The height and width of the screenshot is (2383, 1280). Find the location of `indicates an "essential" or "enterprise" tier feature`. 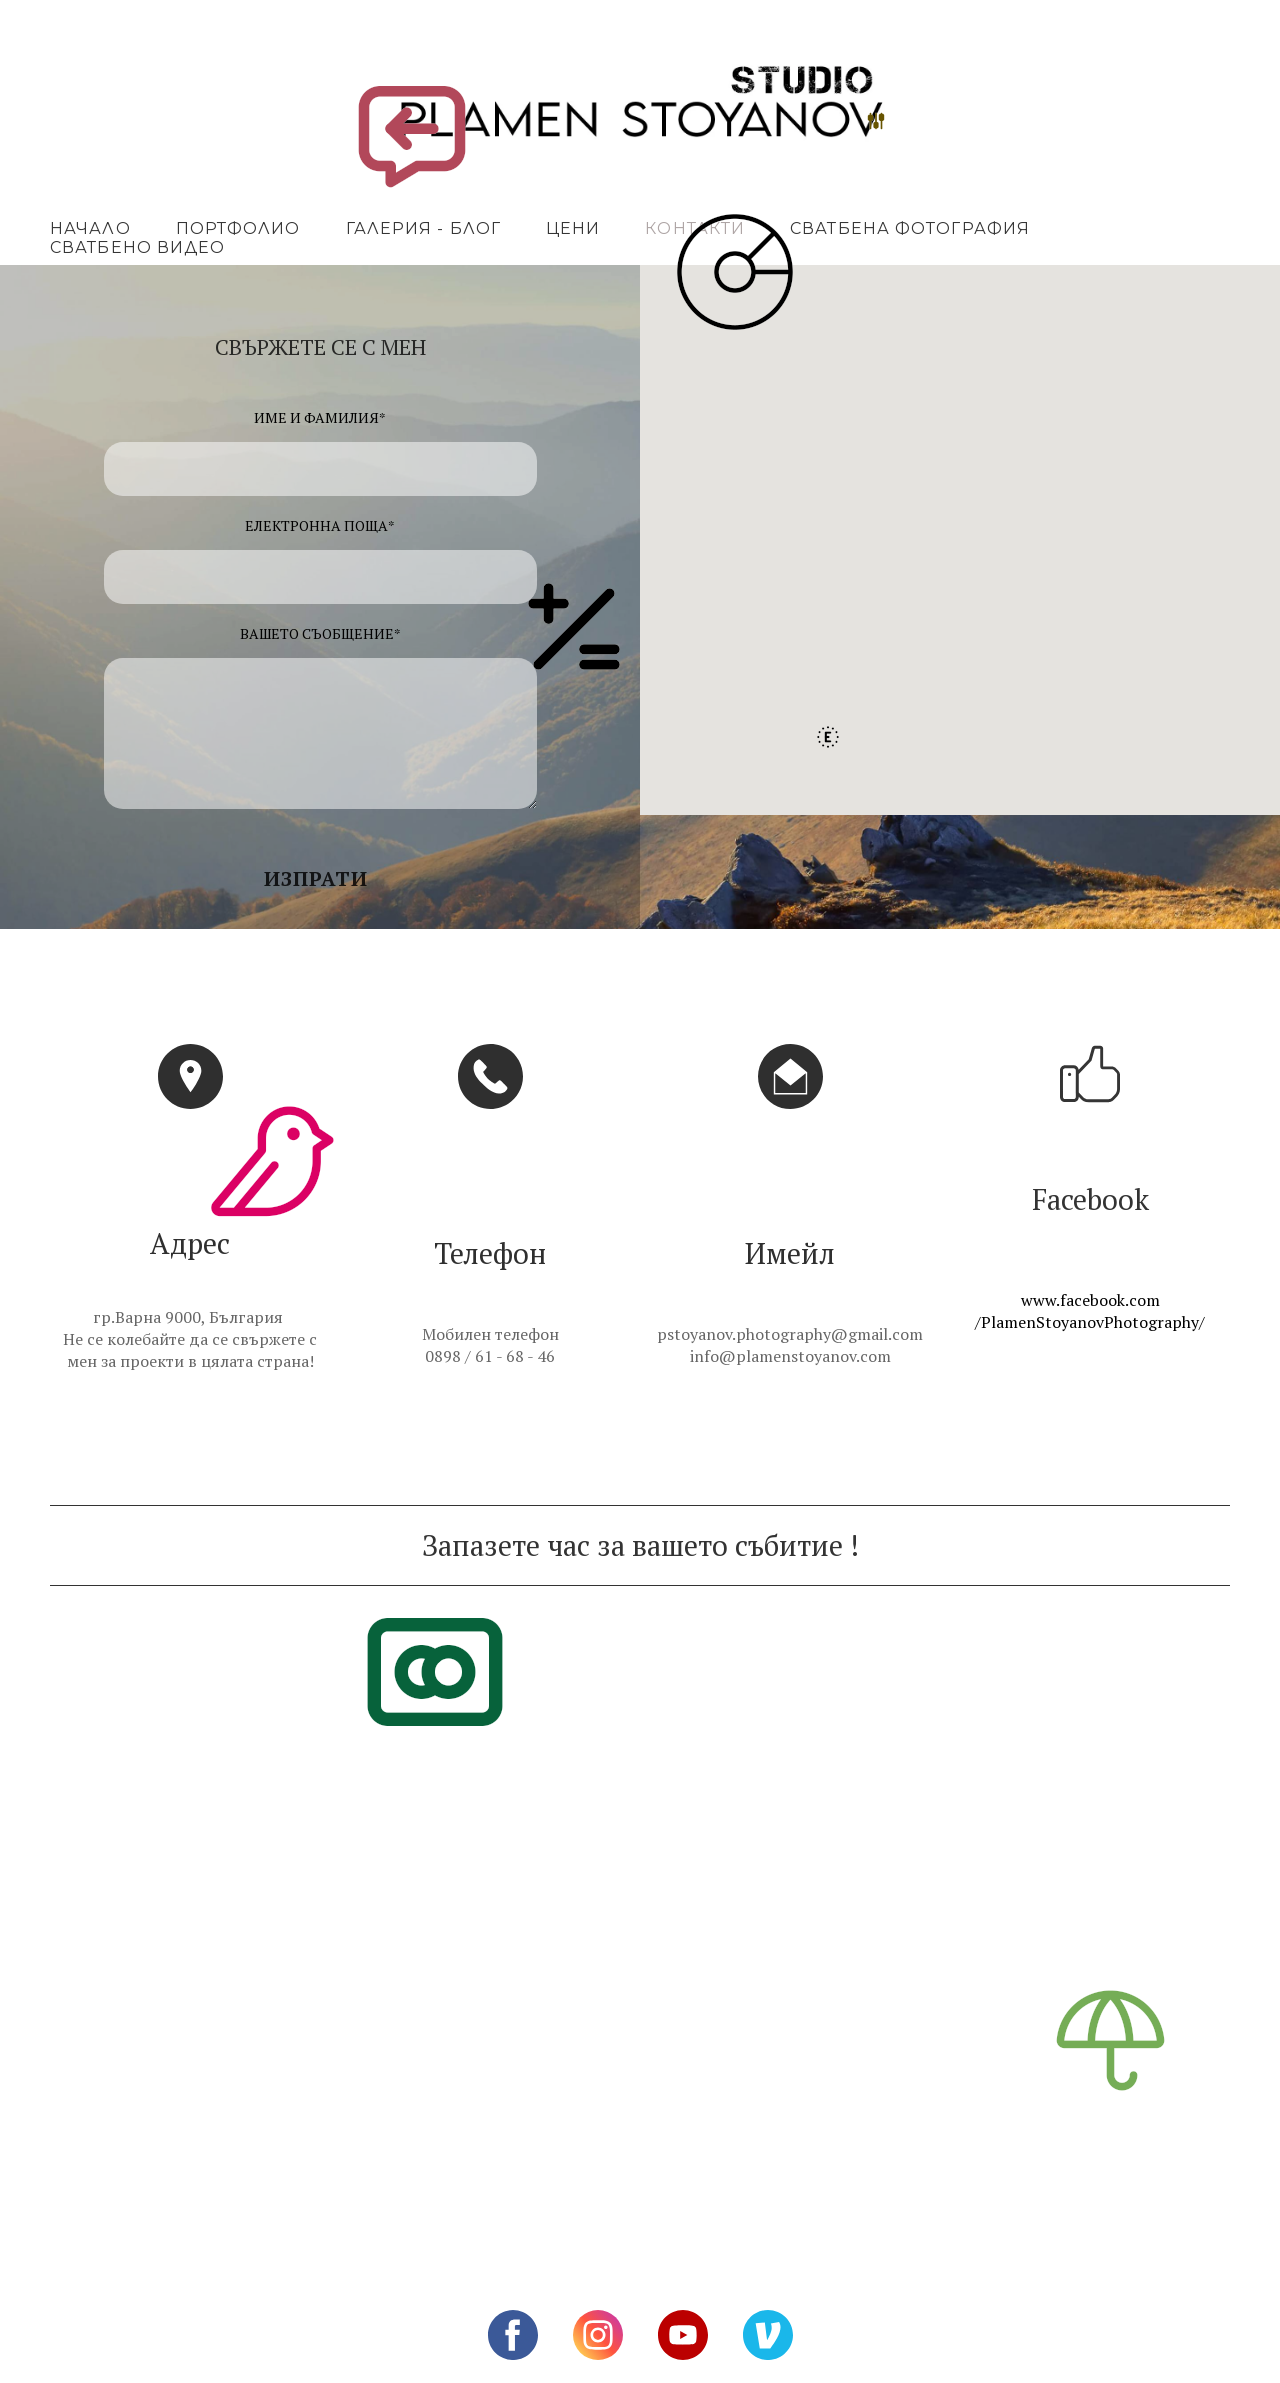

indicates an "essential" or "enterprise" tier feature is located at coordinates (828, 737).